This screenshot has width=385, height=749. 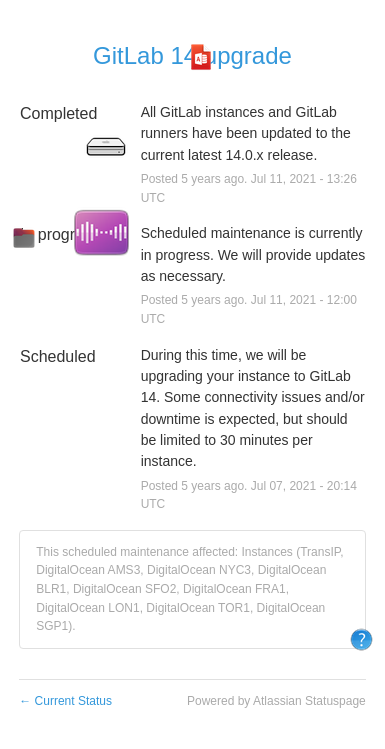 What do you see at coordinates (24, 238) in the screenshot?
I see `drop files here to move them into this folder` at bounding box center [24, 238].